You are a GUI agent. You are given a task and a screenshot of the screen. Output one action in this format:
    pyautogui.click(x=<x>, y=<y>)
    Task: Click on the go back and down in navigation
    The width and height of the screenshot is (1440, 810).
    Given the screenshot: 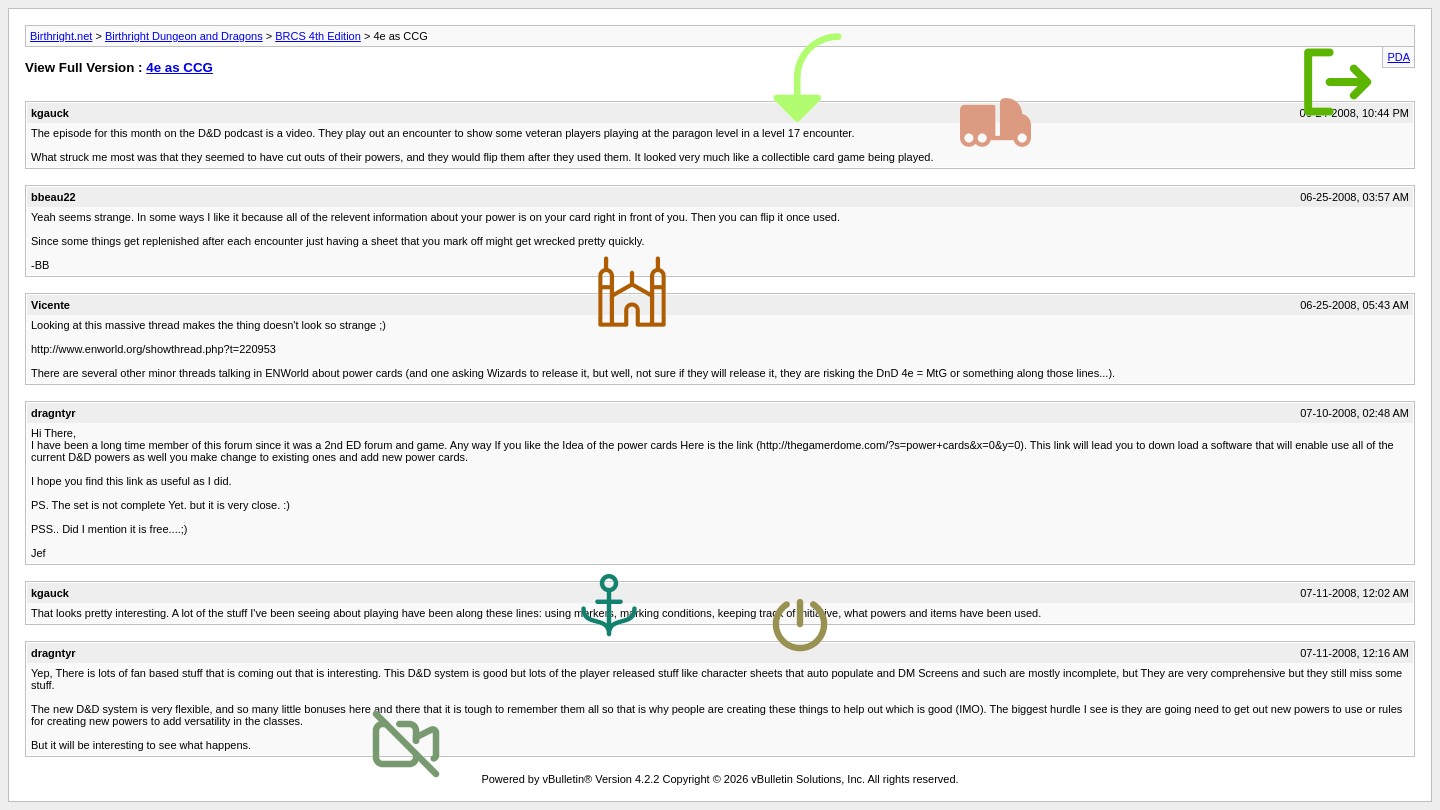 What is the action you would take?
    pyautogui.click(x=807, y=77)
    